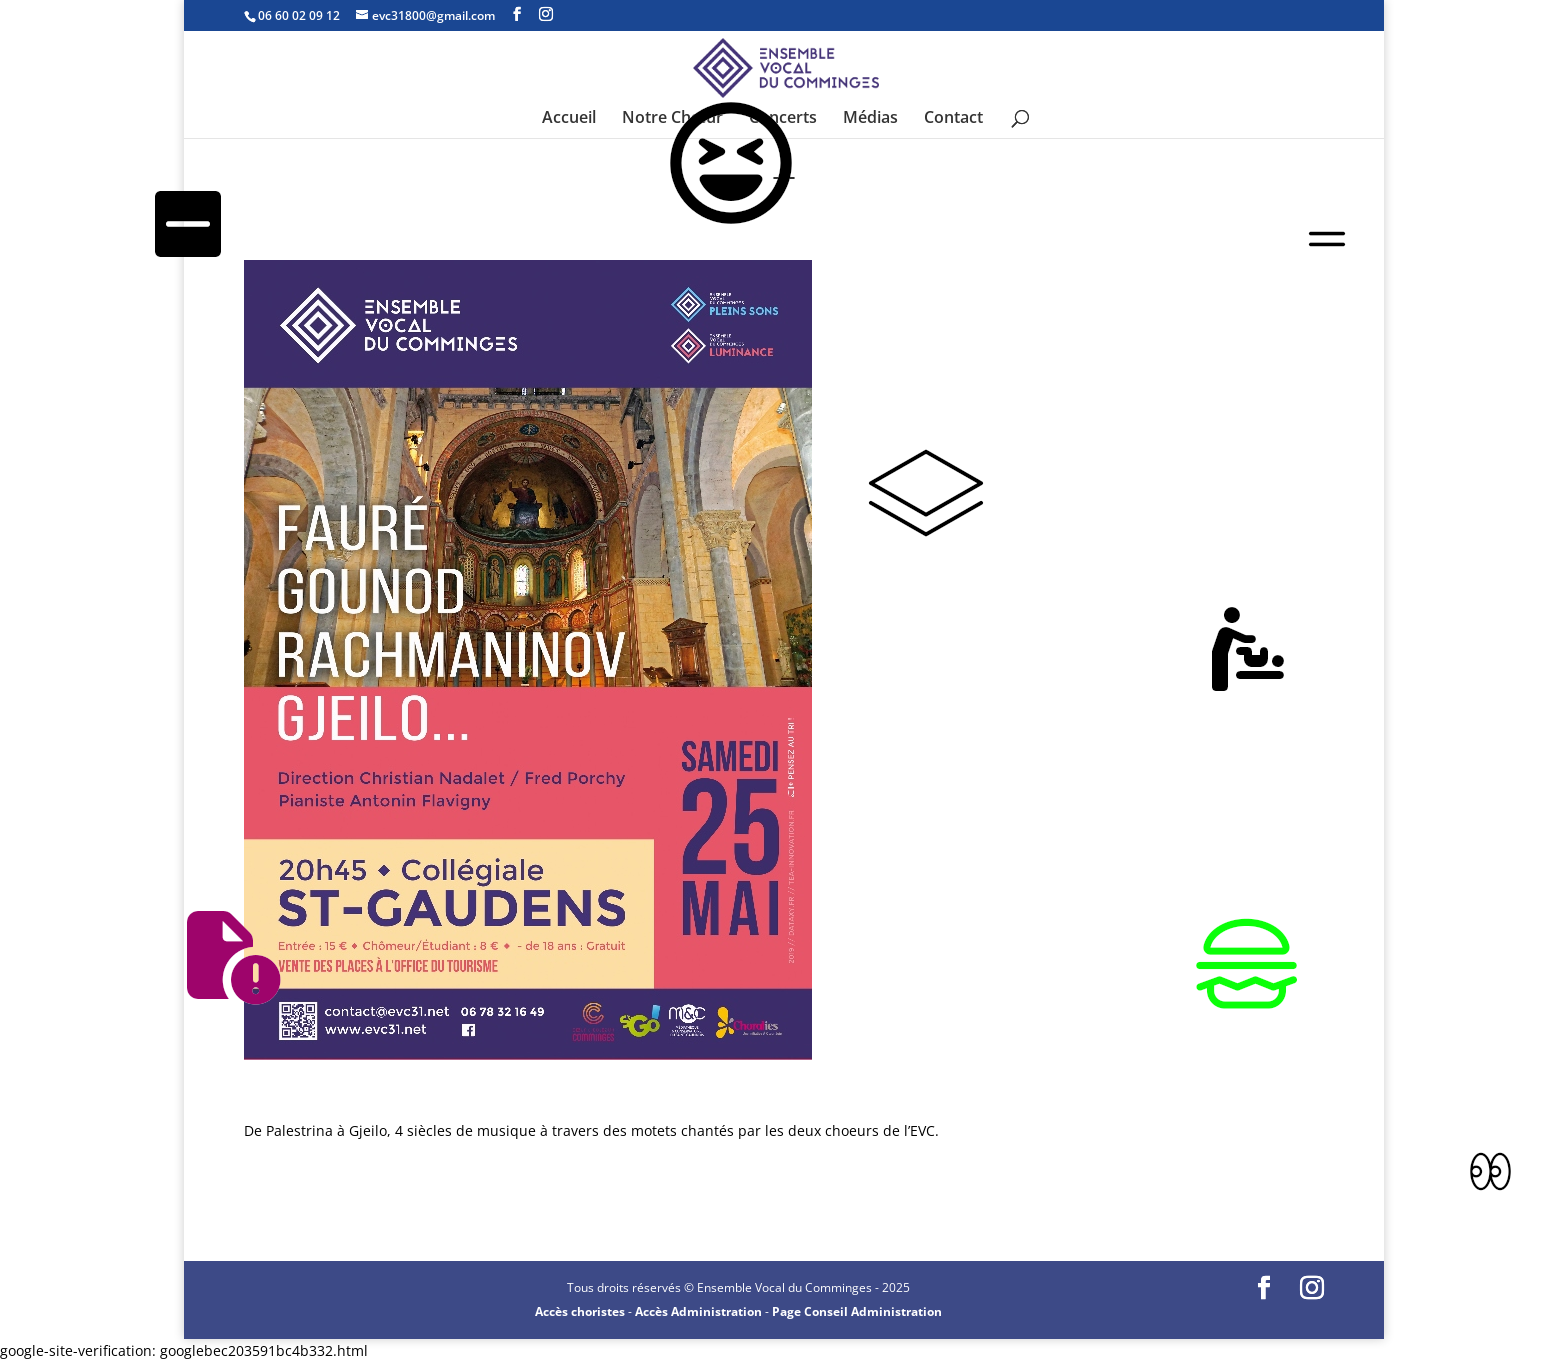 This screenshot has width=1568, height=1363. Describe the element at coordinates (1248, 651) in the screenshot. I see `indicates baby changing station nearby` at that location.